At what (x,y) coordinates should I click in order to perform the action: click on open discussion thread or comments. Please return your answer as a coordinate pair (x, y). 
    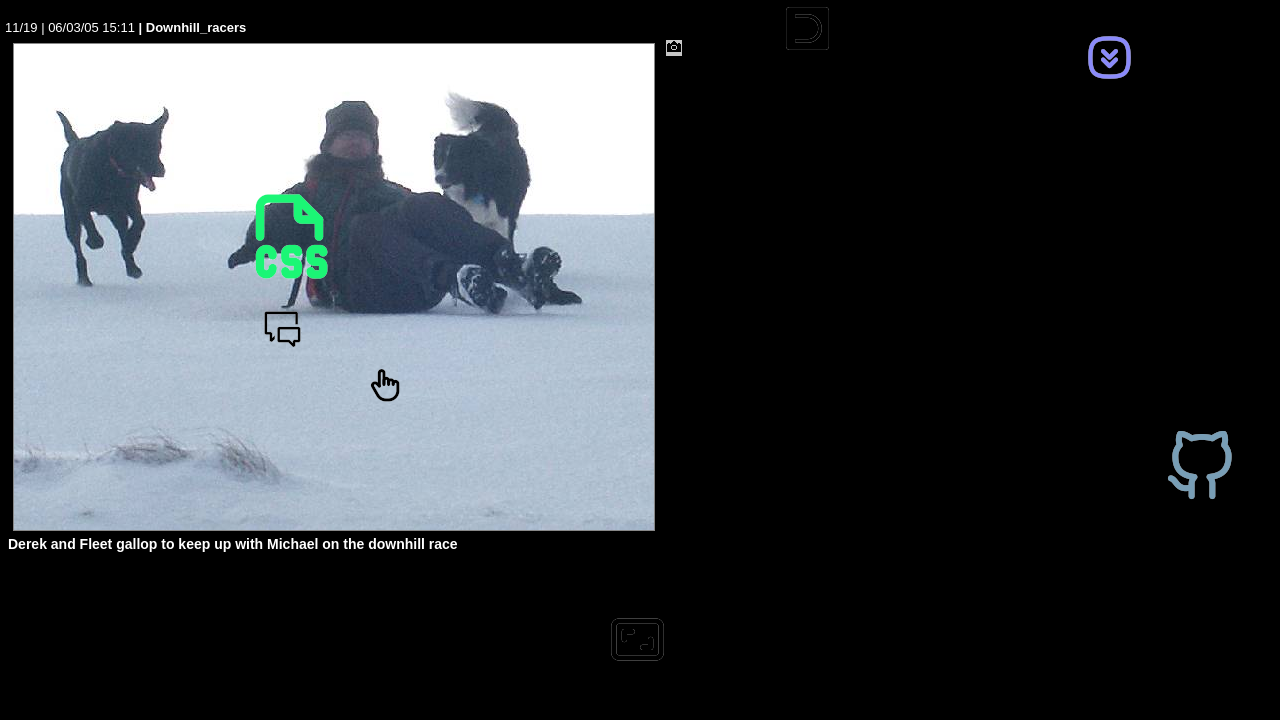
    Looking at the image, I should click on (282, 329).